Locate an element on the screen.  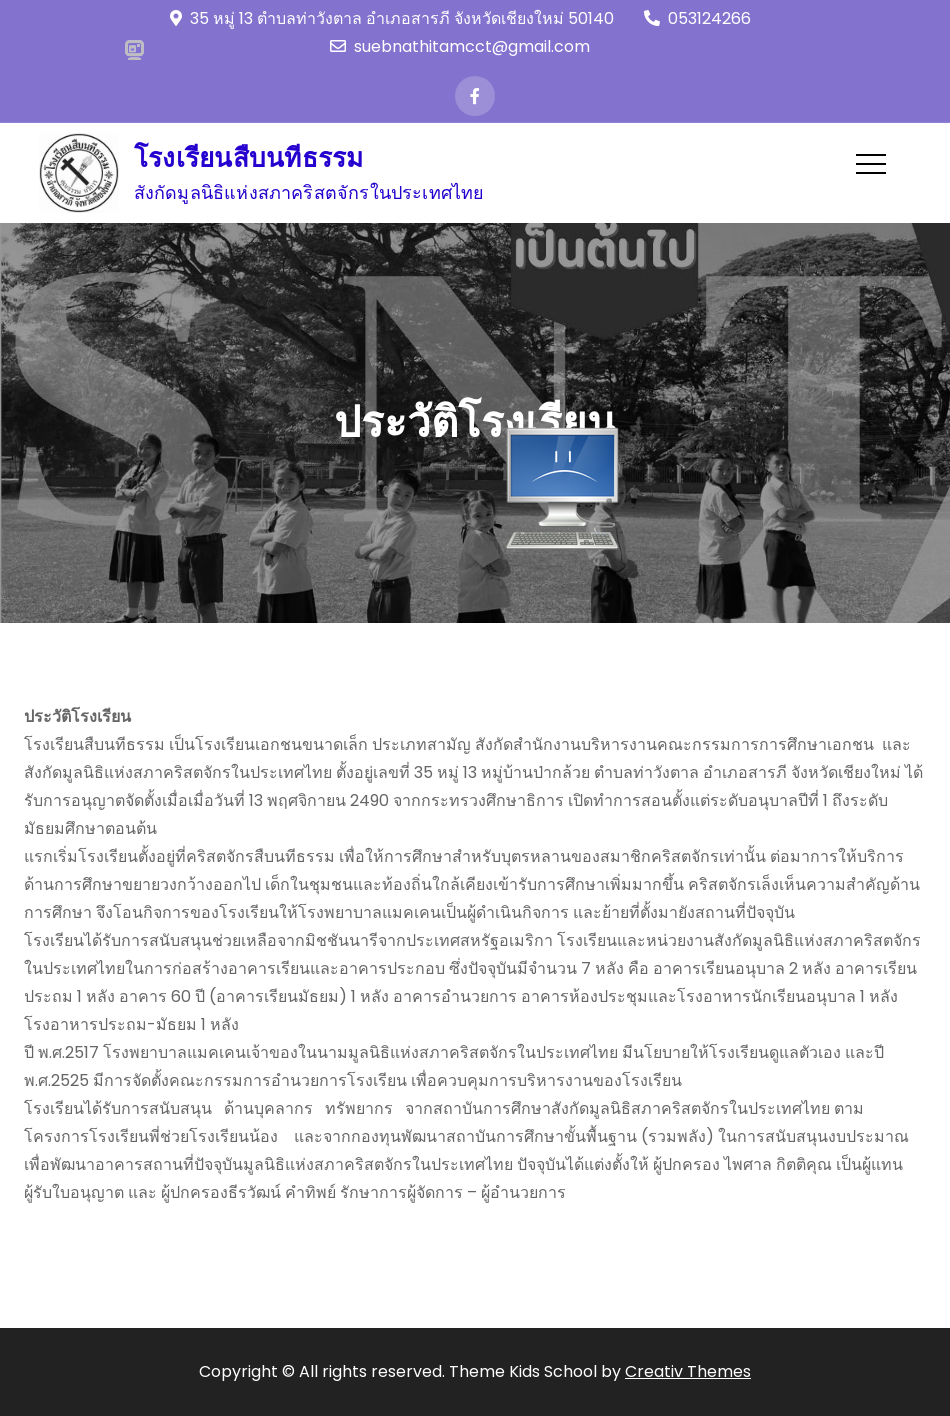
indicates a system error or computer malfunction is located at coordinates (562, 490).